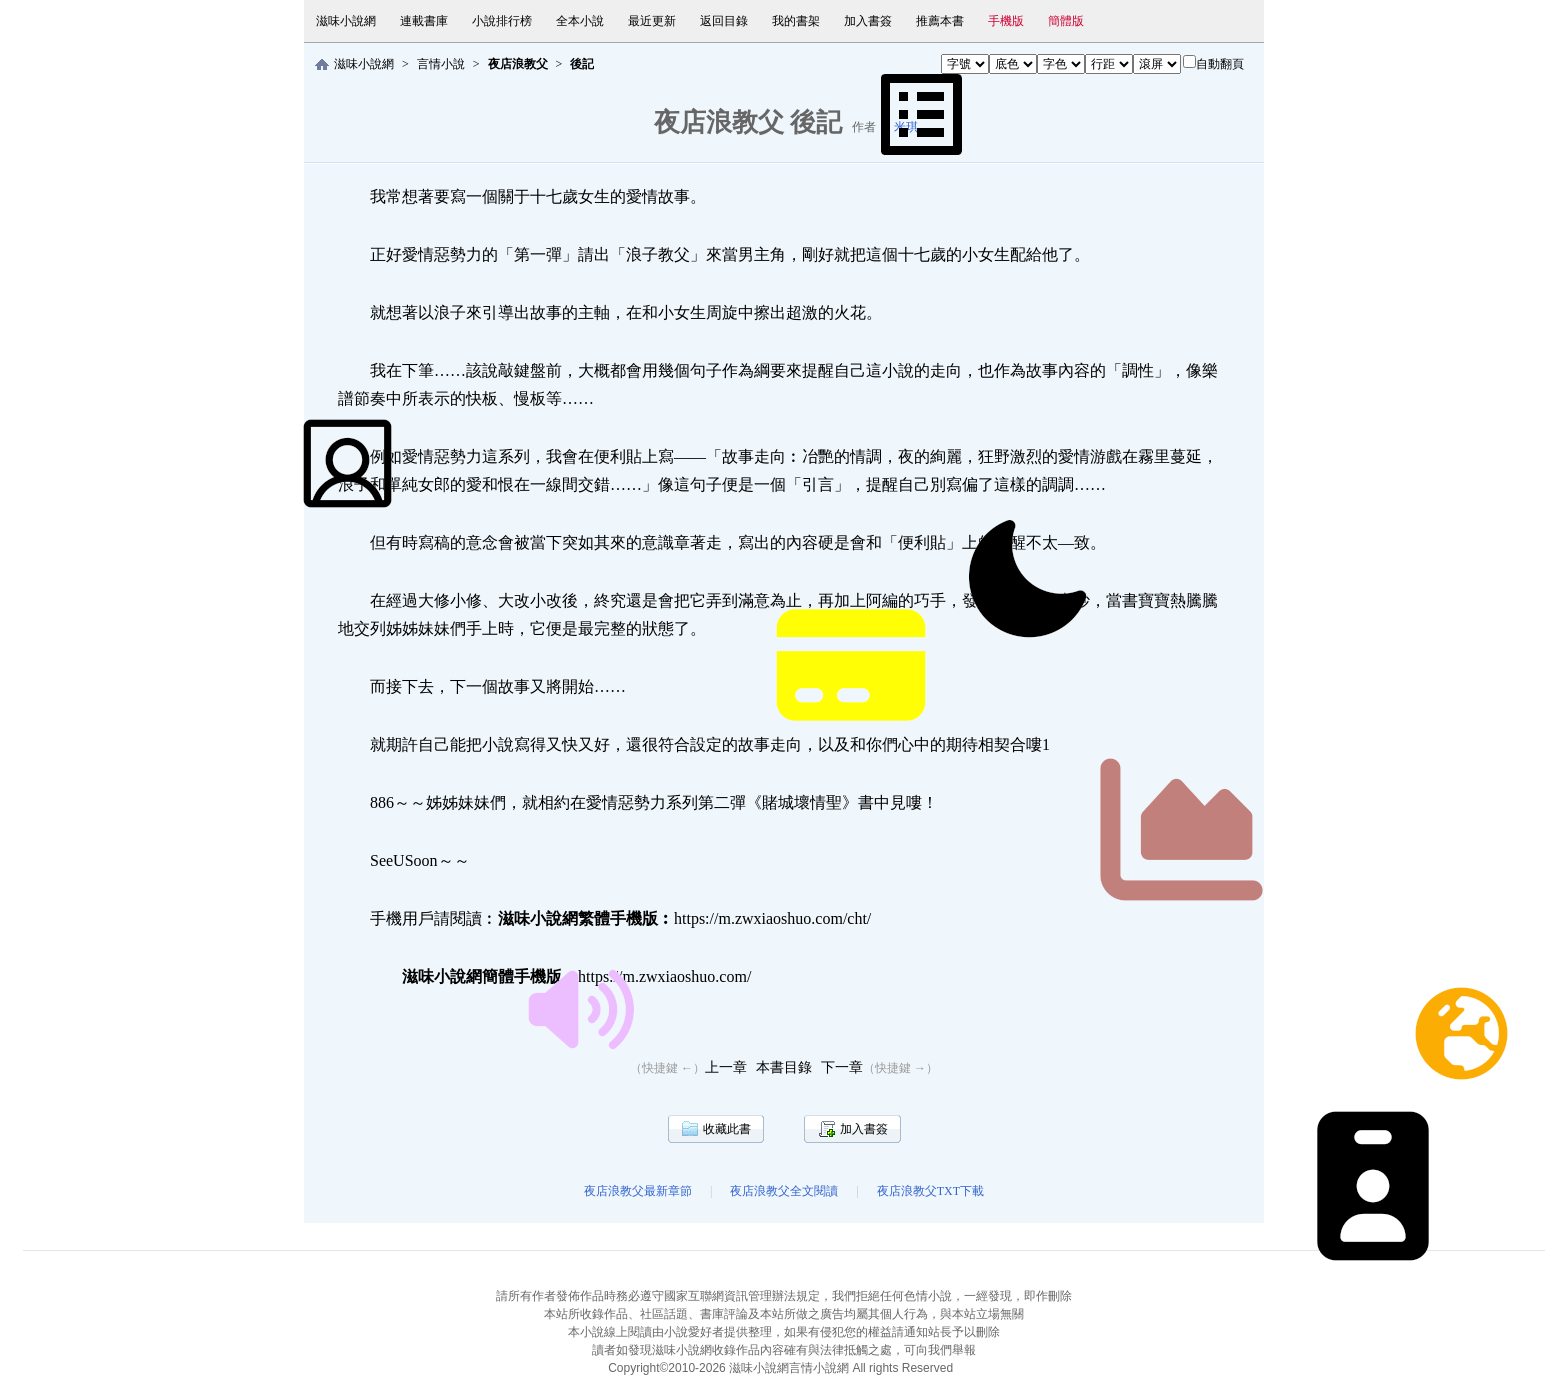 This screenshot has width=1568, height=1395. Describe the element at coordinates (1181, 829) in the screenshot. I see `view area chart analytics` at that location.